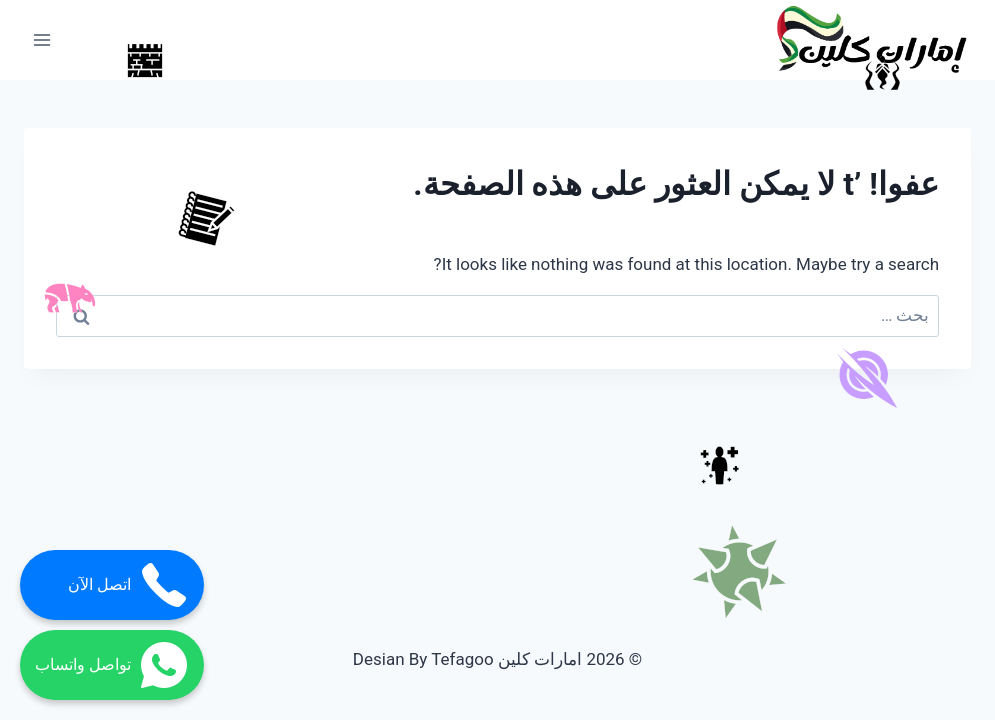 The width and height of the screenshot is (995, 720). Describe the element at coordinates (719, 465) in the screenshot. I see `activate healing ability or spell` at that location.